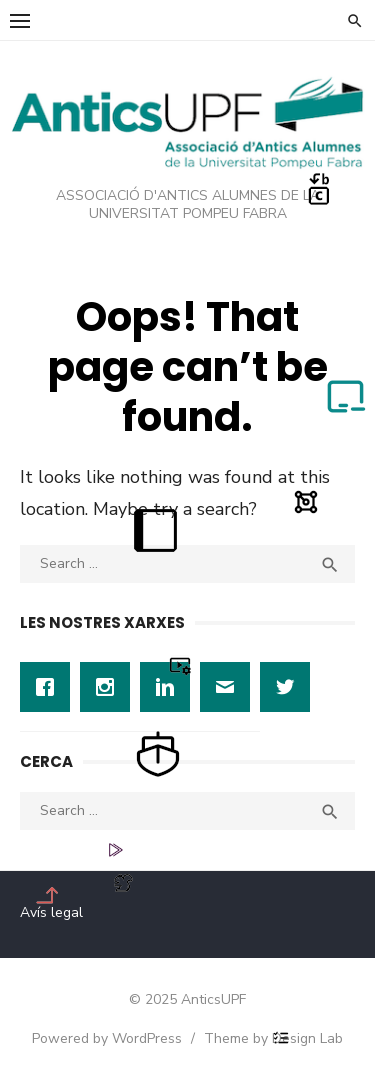  Describe the element at coordinates (115, 849) in the screenshot. I see `run all tasks or scripts` at that location.